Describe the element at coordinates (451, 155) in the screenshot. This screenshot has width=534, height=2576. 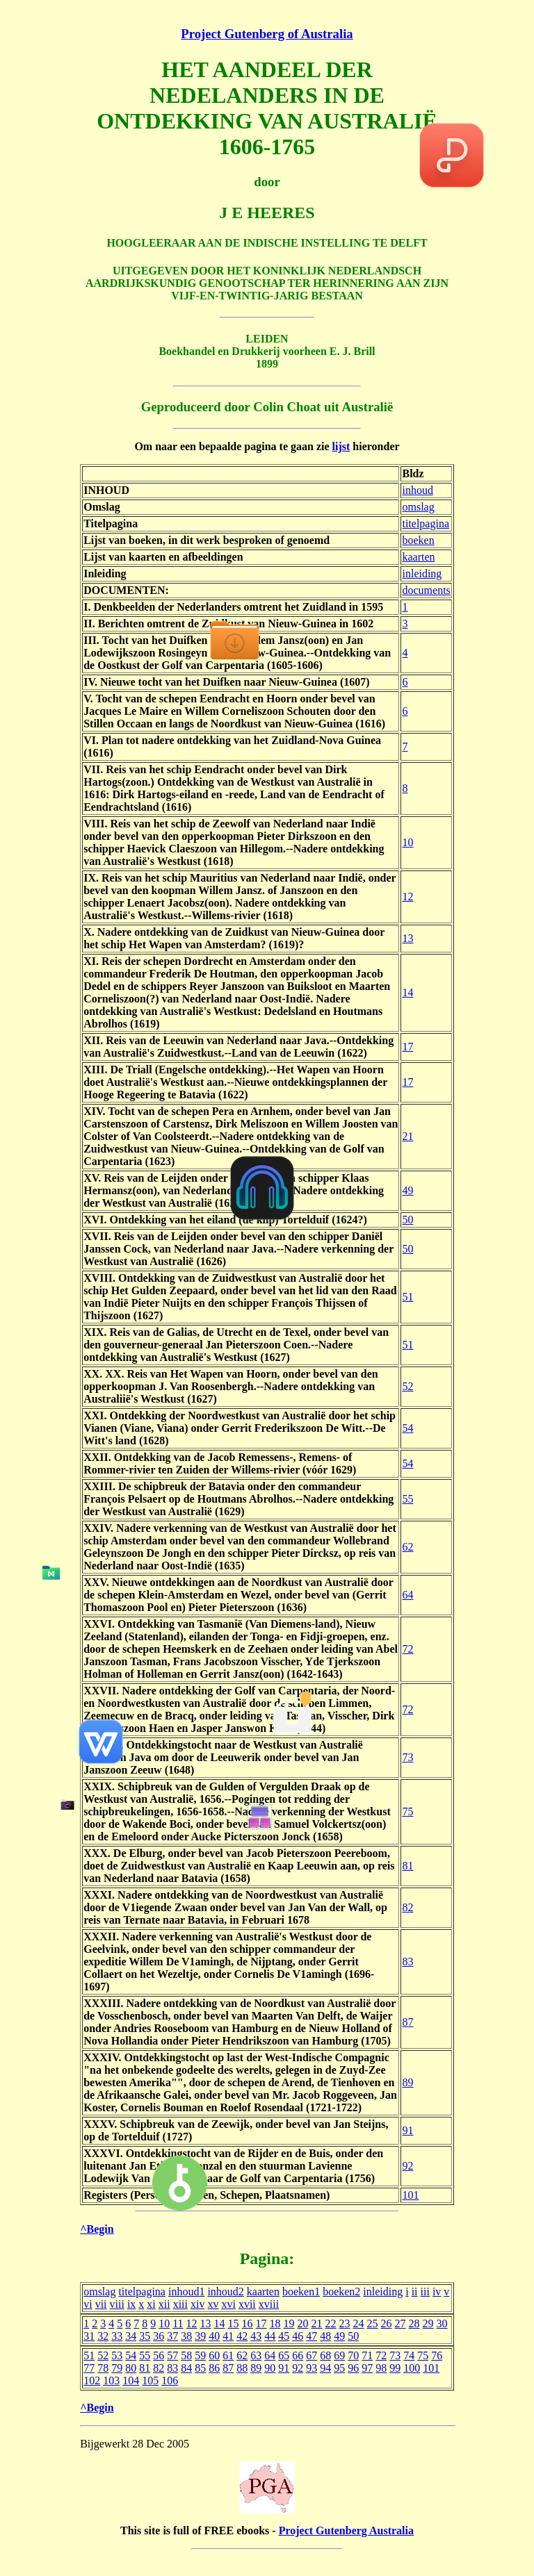
I see `open wps pdf editor application` at that location.